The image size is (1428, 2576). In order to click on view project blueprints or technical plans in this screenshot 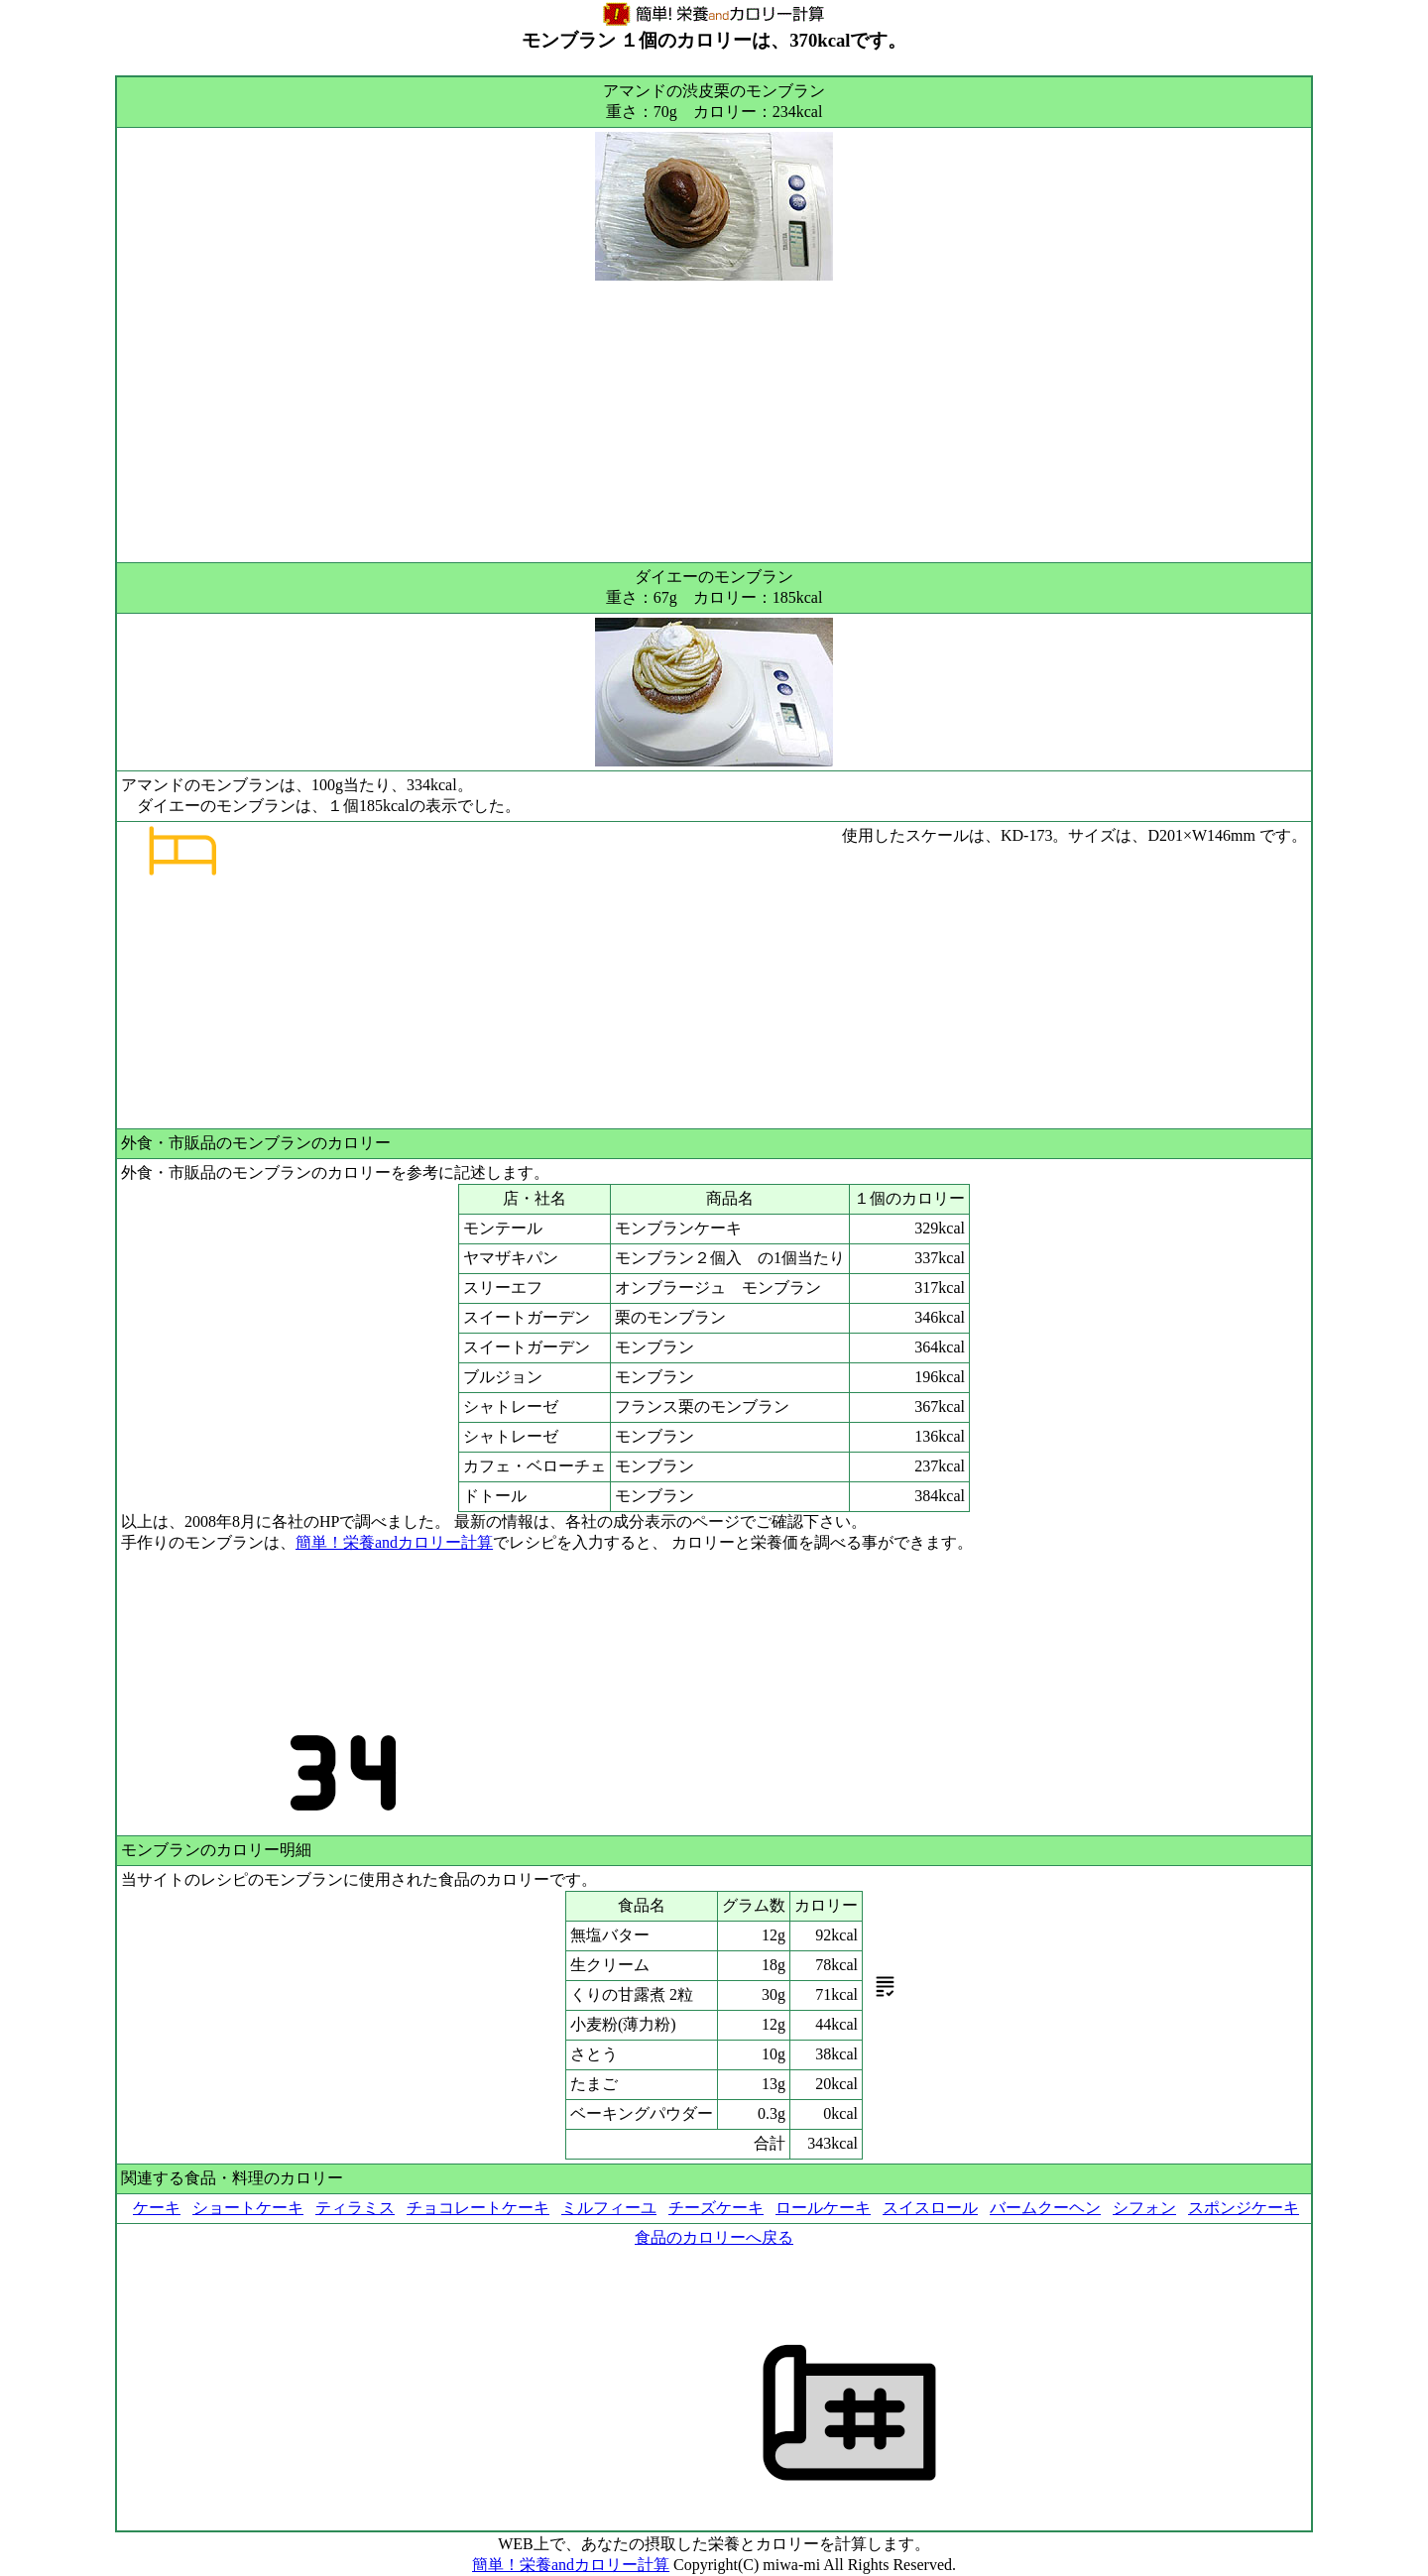, I will do `click(849, 2418)`.